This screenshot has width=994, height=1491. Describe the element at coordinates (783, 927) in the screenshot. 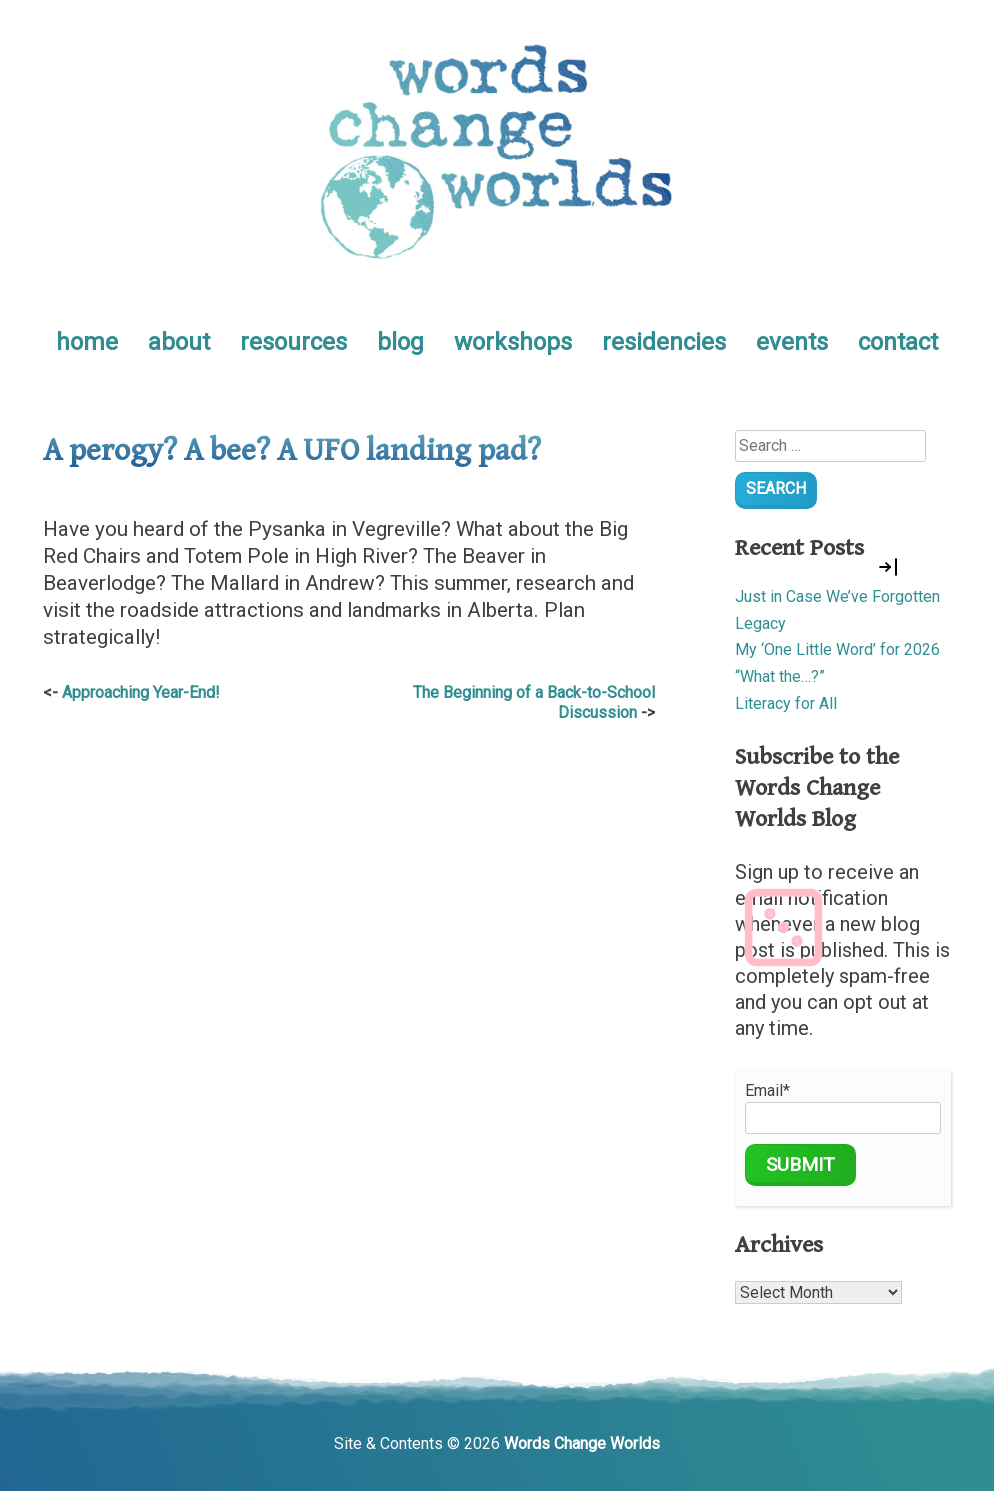

I see `roll dice or generate random number` at that location.